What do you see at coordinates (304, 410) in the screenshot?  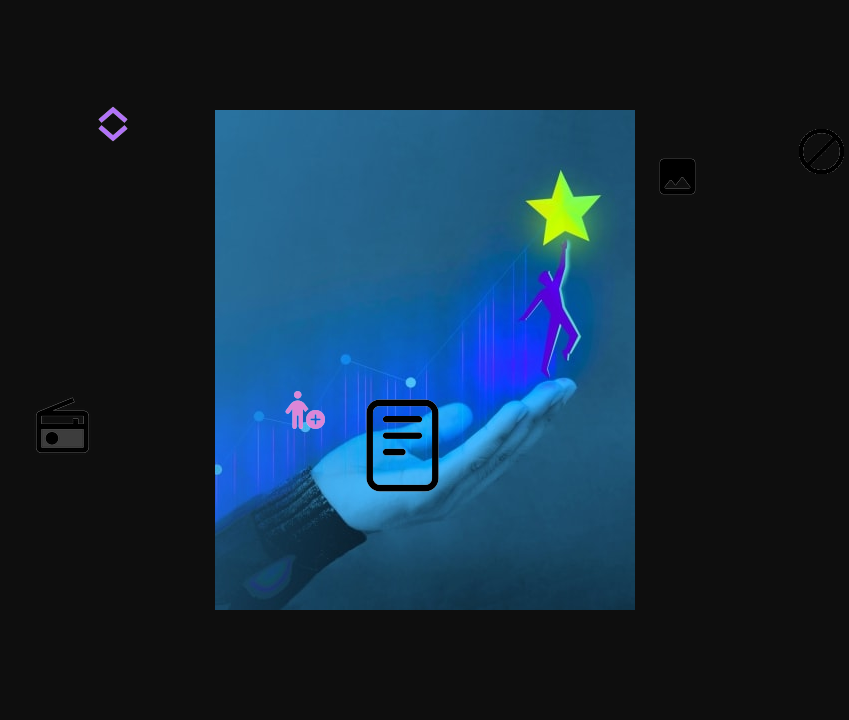 I see `add a new user or contact` at bounding box center [304, 410].